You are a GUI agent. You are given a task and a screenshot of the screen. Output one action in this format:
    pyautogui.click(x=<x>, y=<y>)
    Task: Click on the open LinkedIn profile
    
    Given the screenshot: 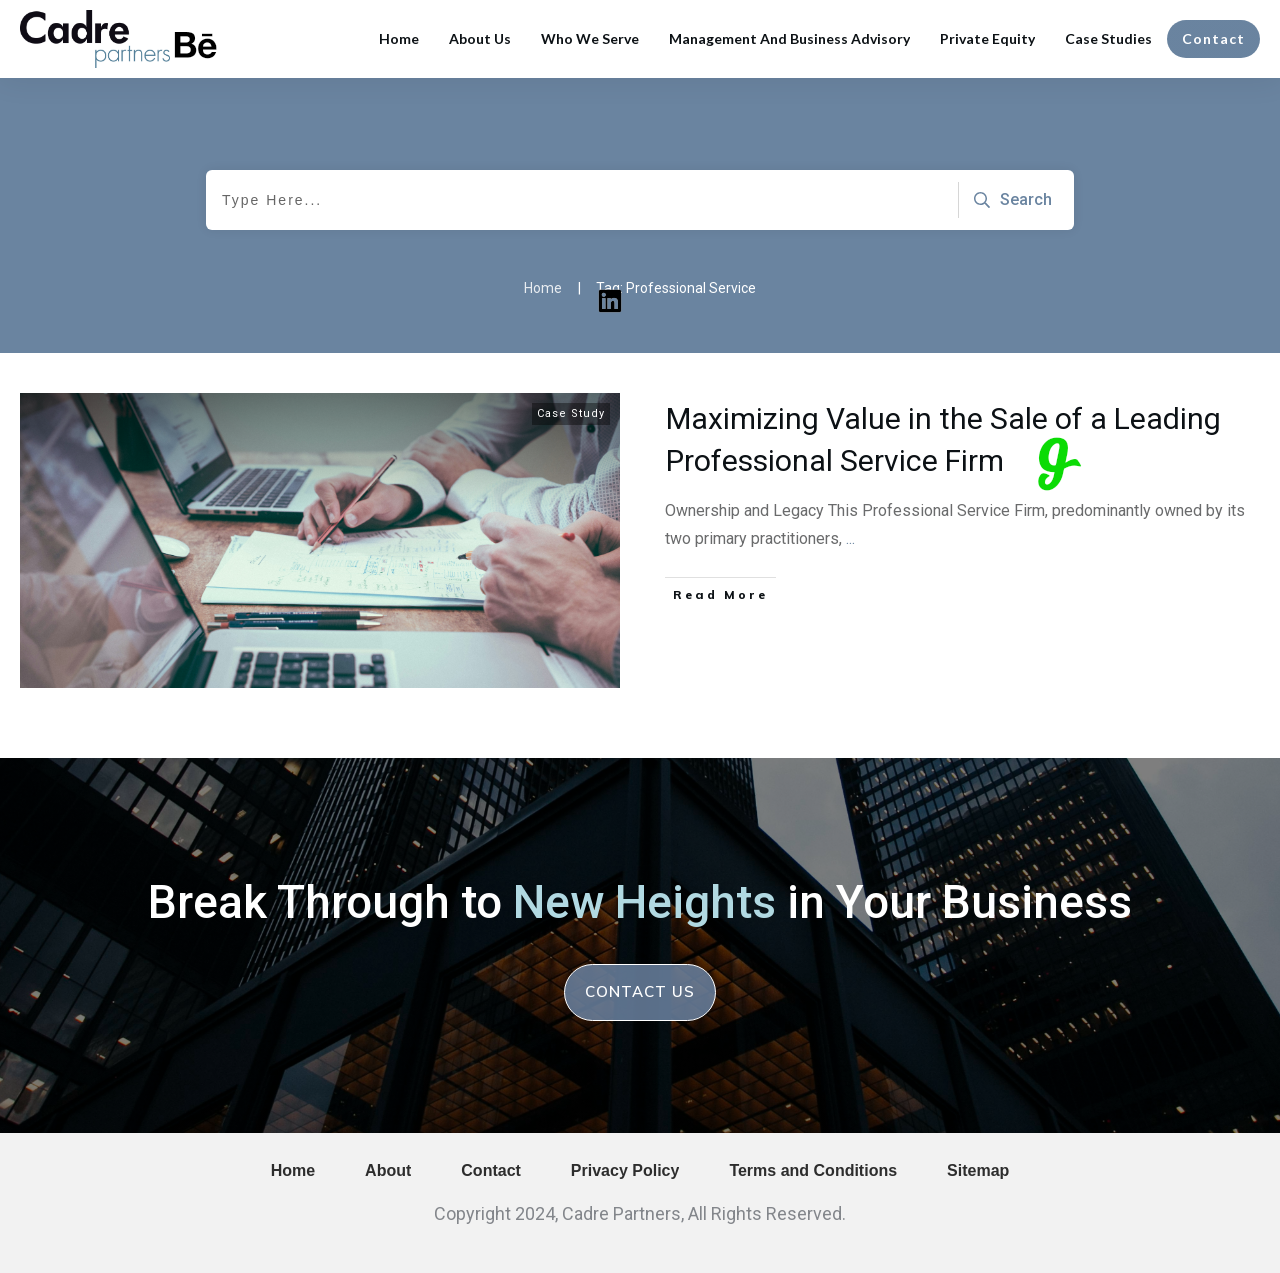 What is the action you would take?
    pyautogui.click(x=610, y=301)
    